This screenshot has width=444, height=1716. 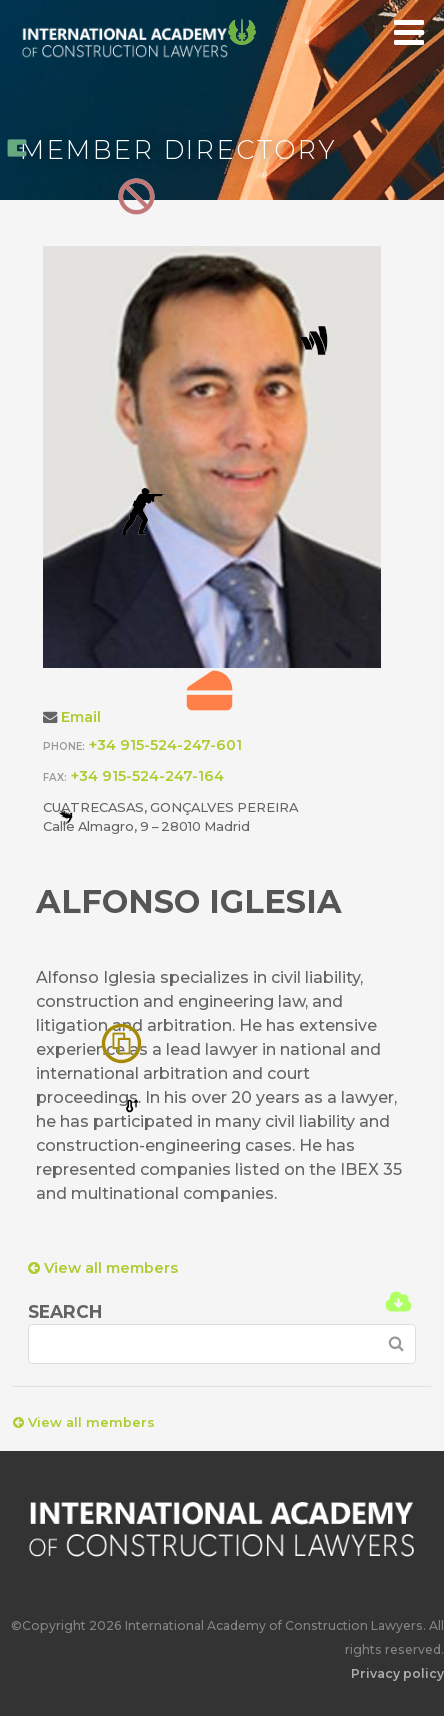 I want to click on indicates dairy or cheese category in a food app, so click(x=209, y=690).